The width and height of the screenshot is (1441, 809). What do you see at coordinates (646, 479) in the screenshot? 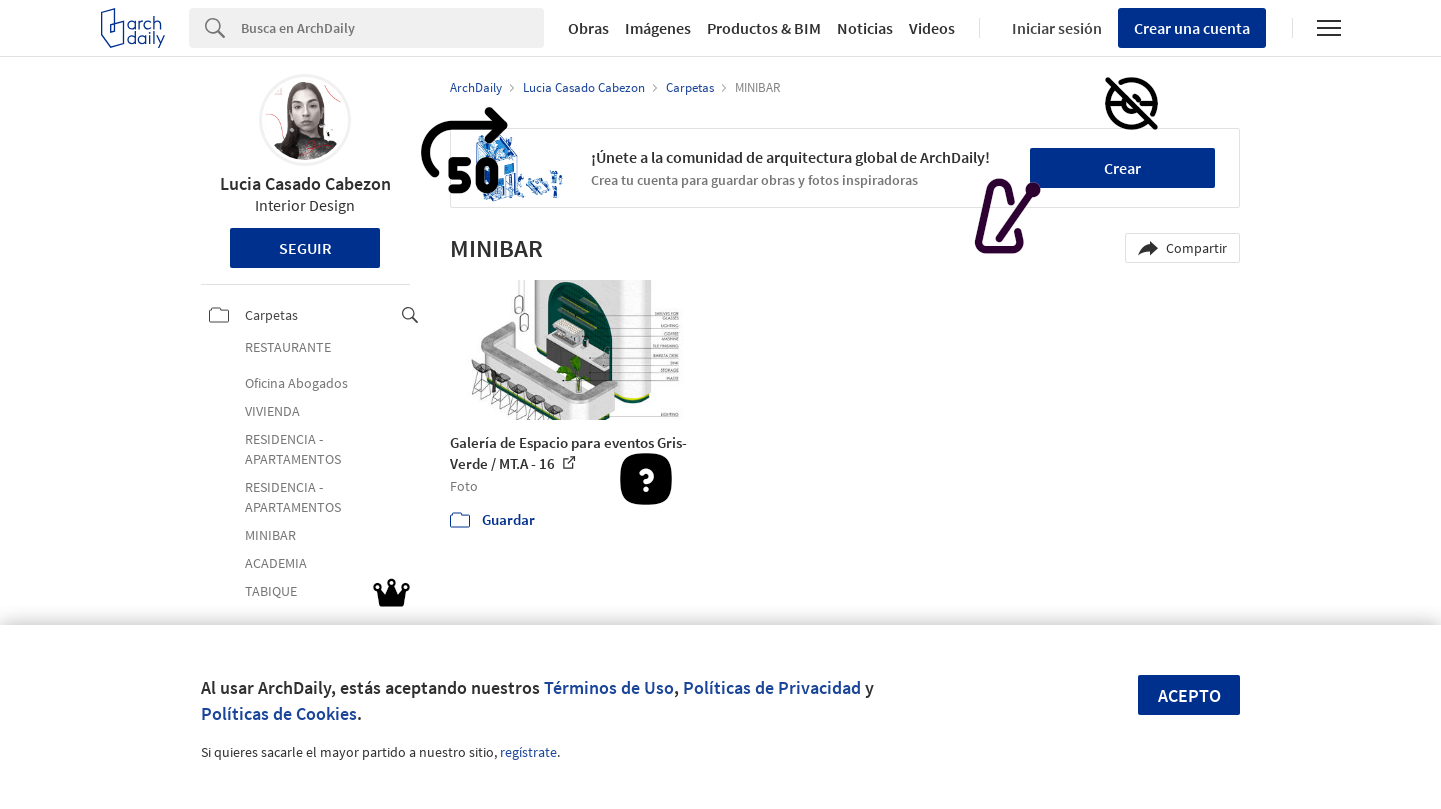
I see `access help or support` at bounding box center [646, 479].